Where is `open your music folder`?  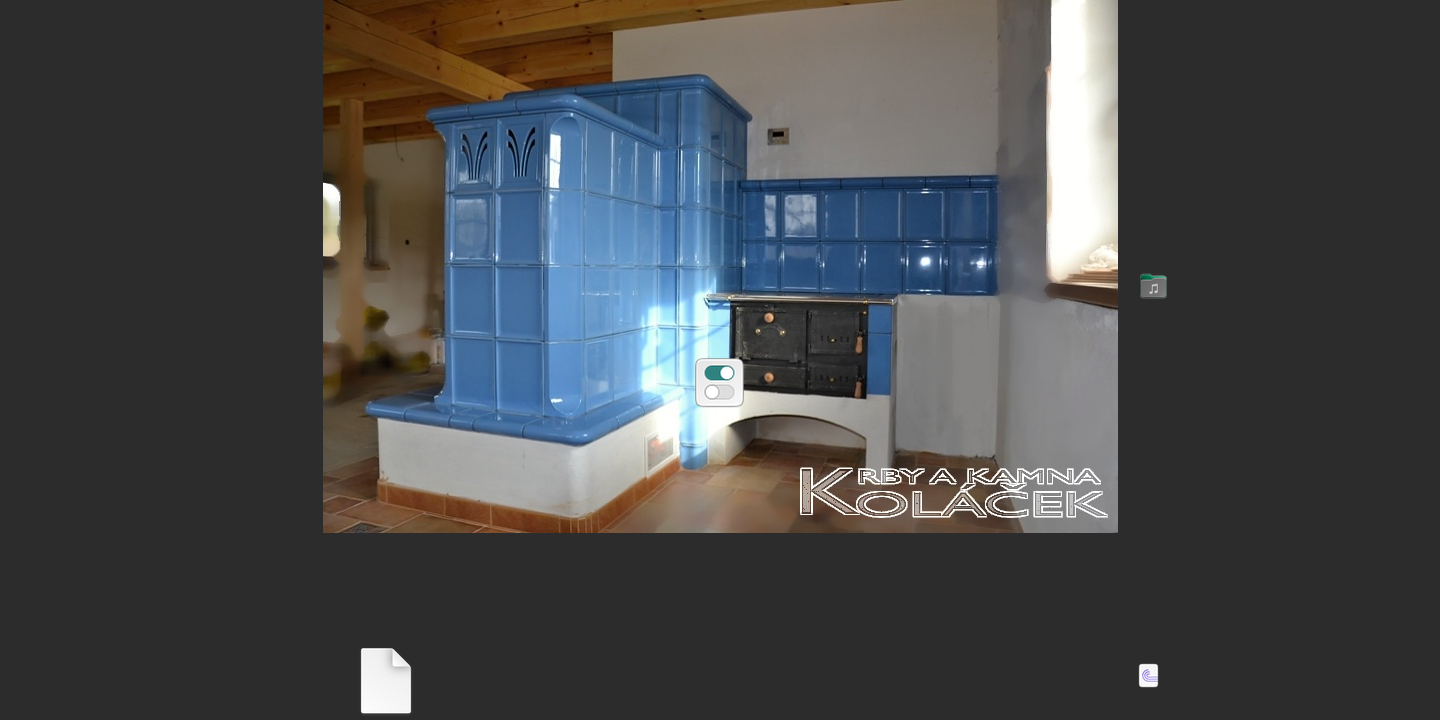 open your music folder is located at coordinates (1153, 285).